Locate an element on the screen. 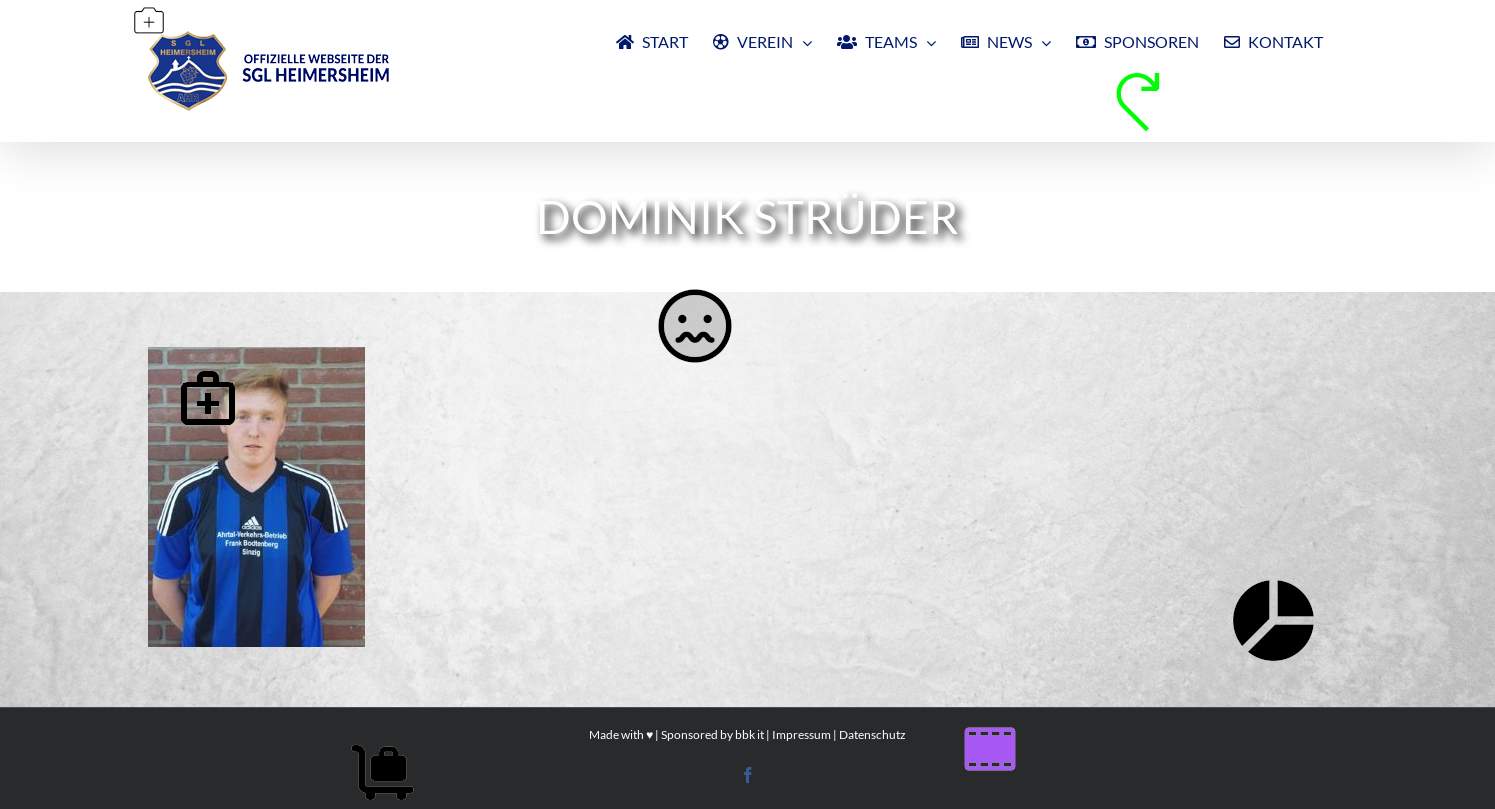 This screenshot has height=809, width=1495. add a new photo is located at coordinates (149, 21).